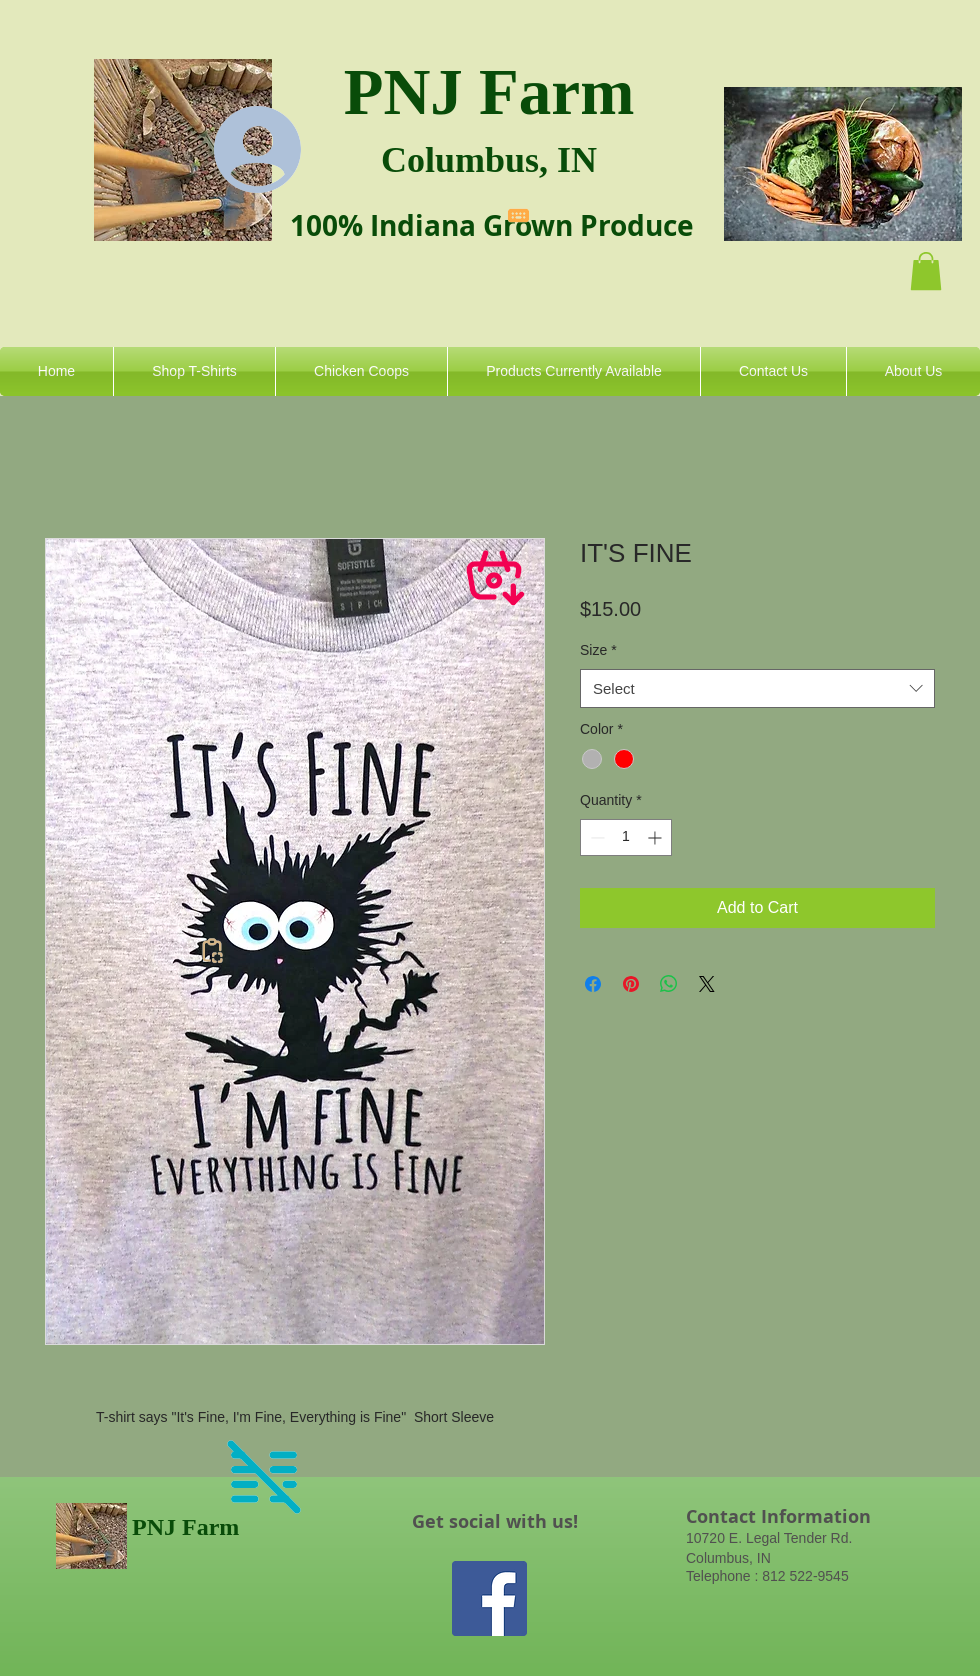  I want to click on download items from your shopping basket, so click(494, 575).